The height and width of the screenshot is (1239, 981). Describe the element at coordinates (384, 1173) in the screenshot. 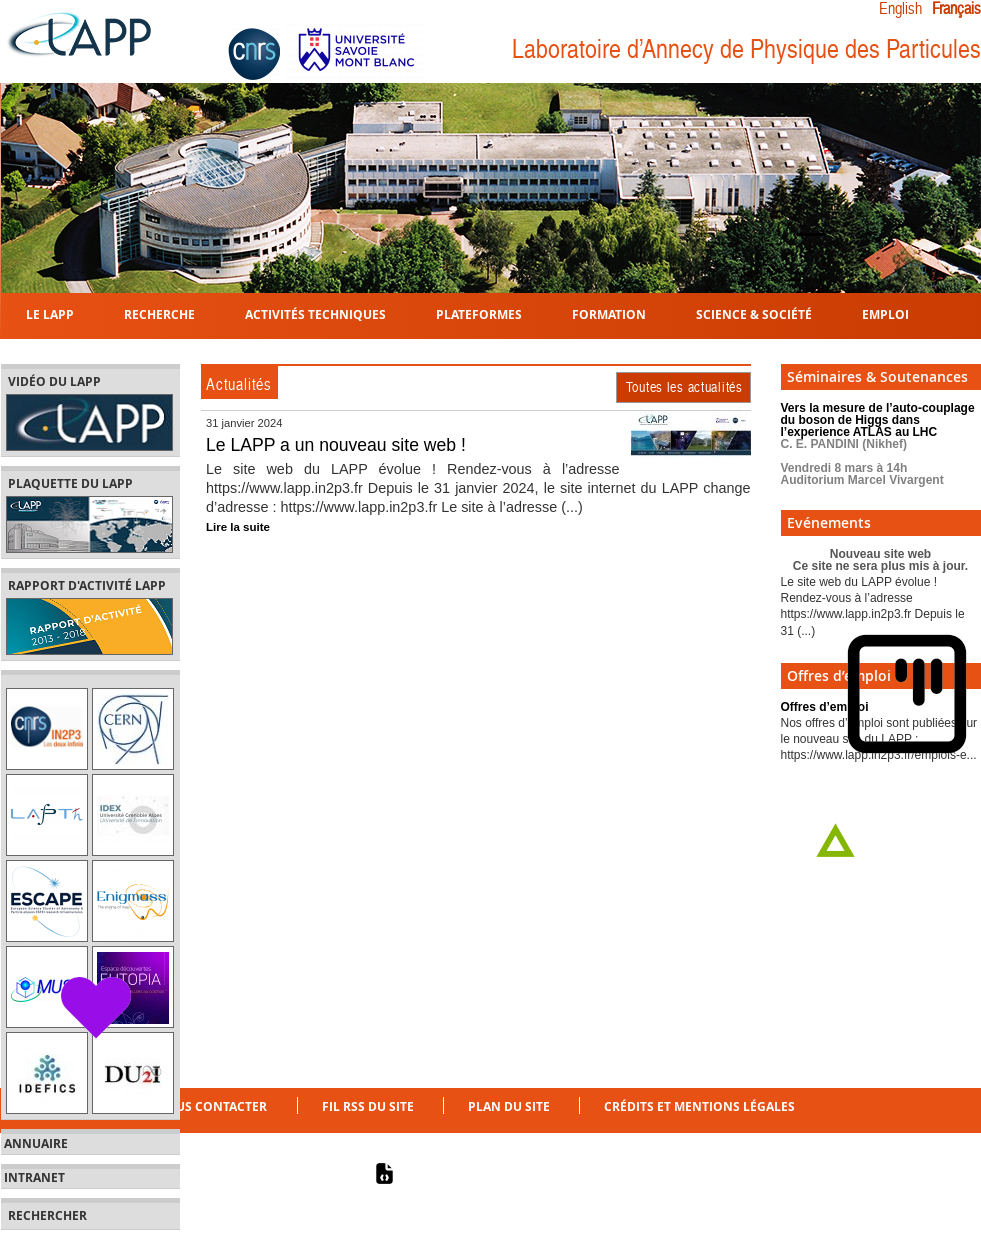

I see `view source code file` at that location.